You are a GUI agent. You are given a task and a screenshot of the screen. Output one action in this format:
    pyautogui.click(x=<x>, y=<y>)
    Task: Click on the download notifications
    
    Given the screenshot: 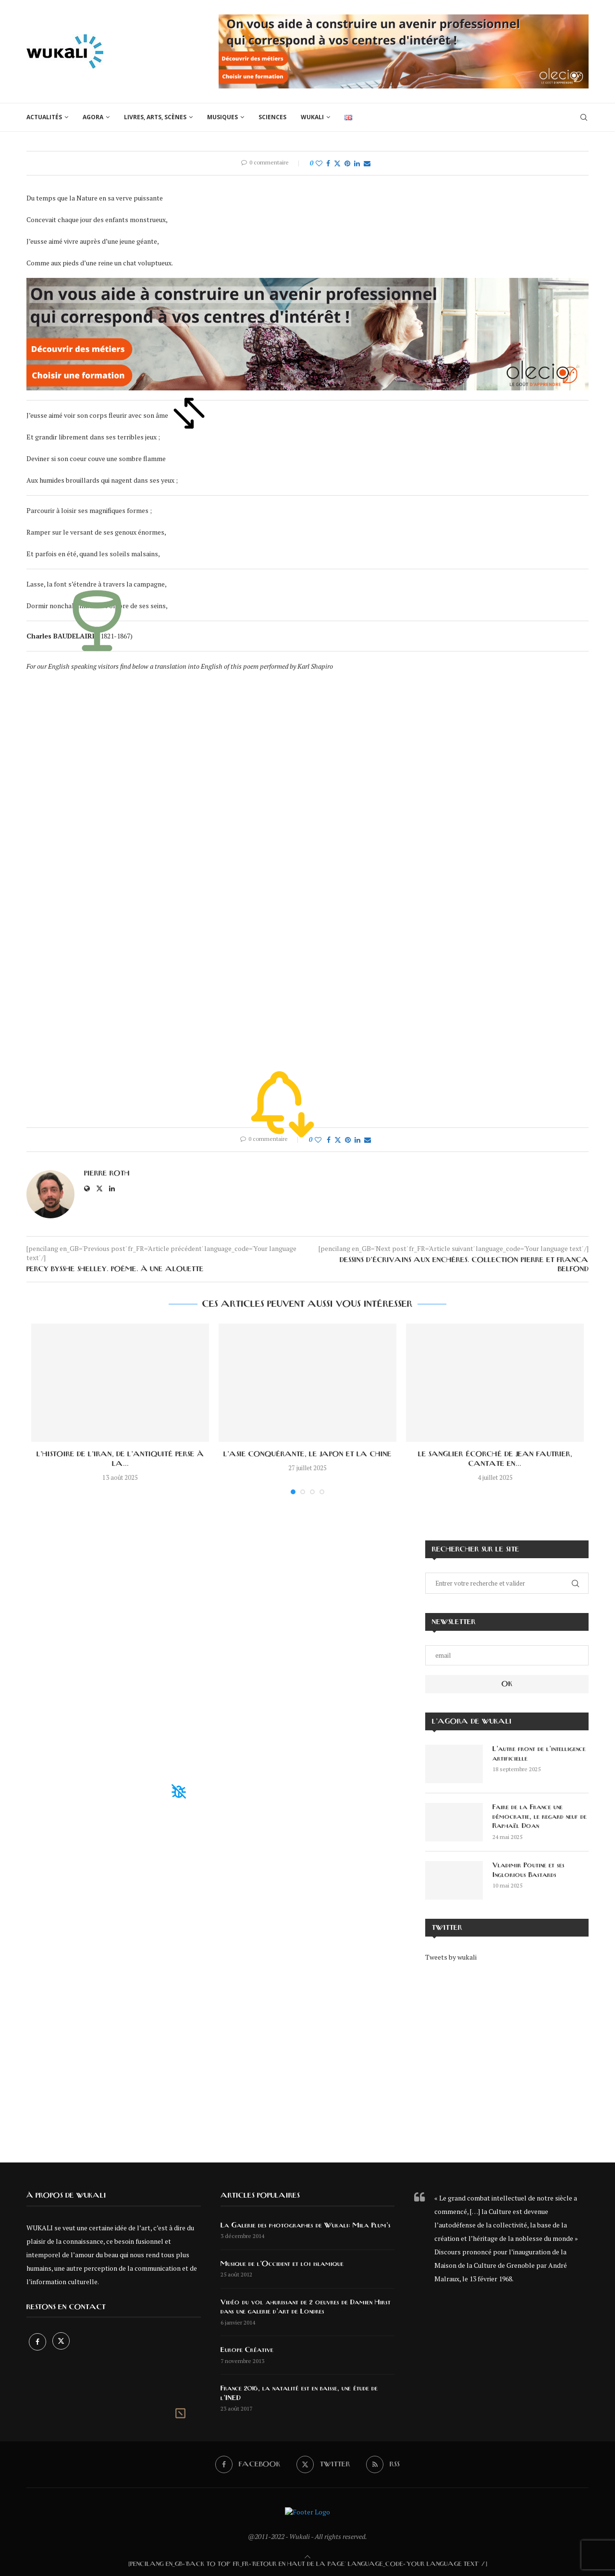 What is the action you would take?
    pyautogui.click(x=279, y=1102)
    